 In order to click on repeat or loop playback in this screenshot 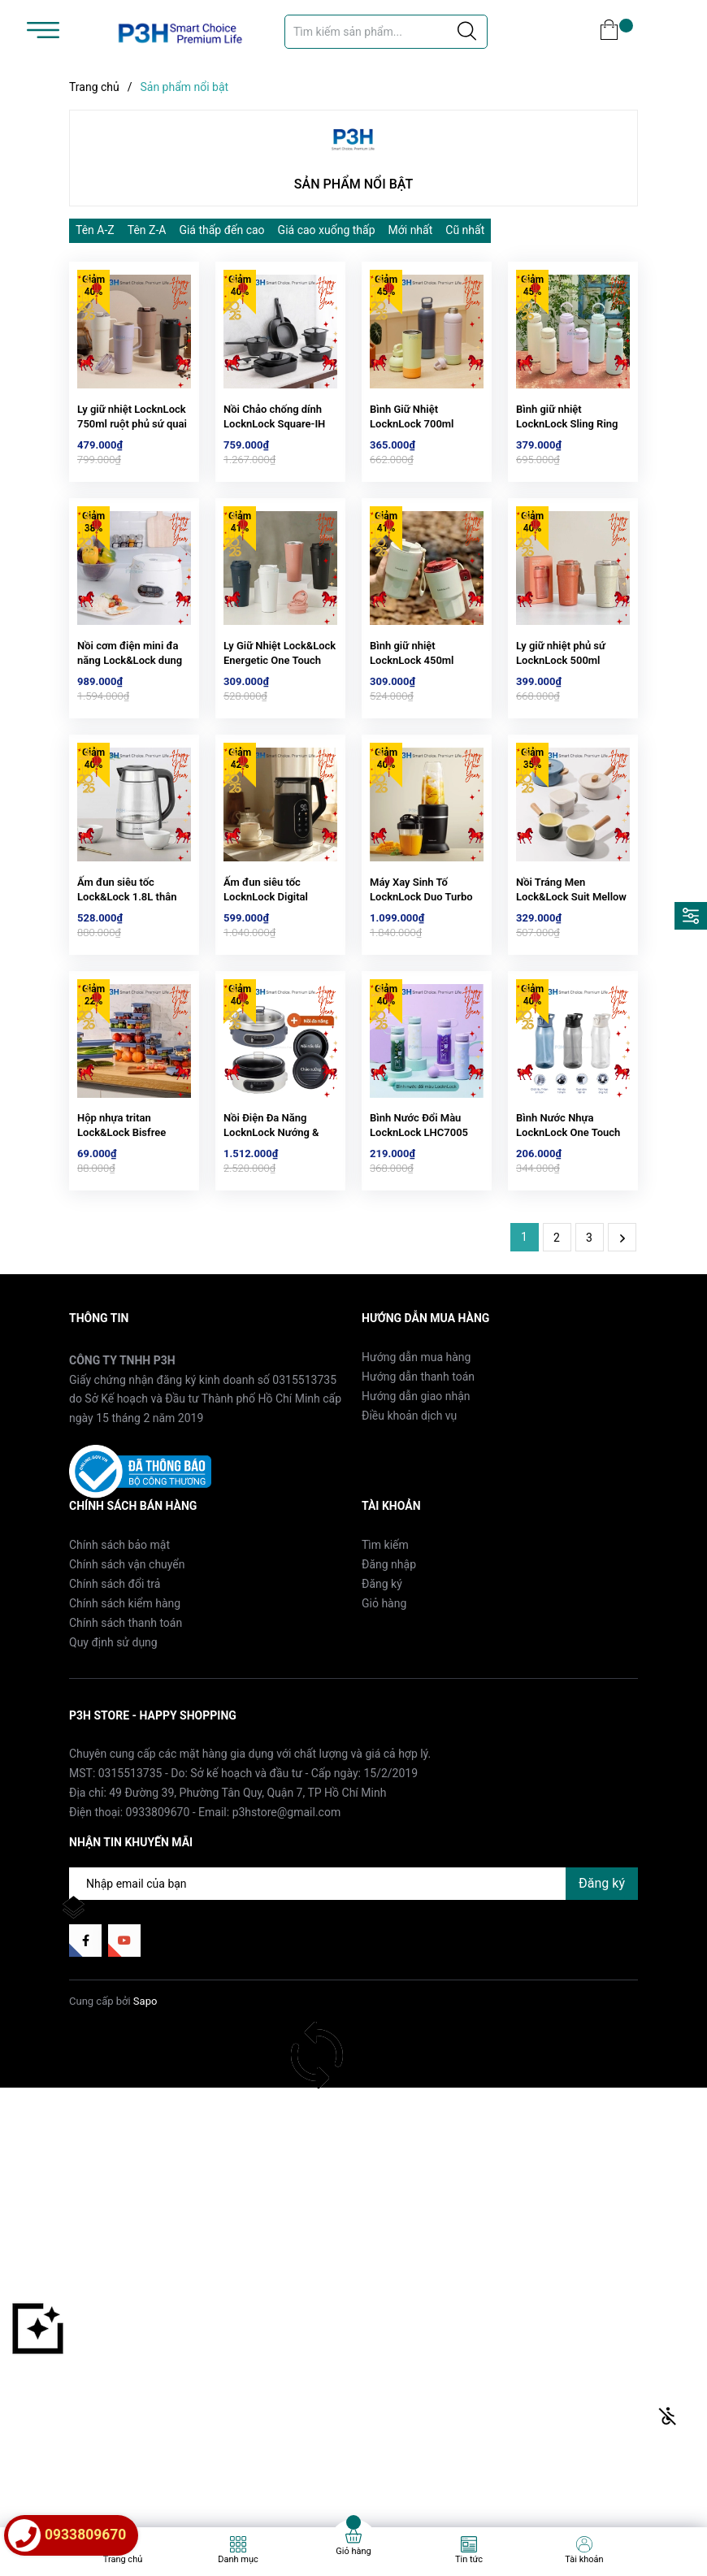, I will do `click(317, 2055)`.